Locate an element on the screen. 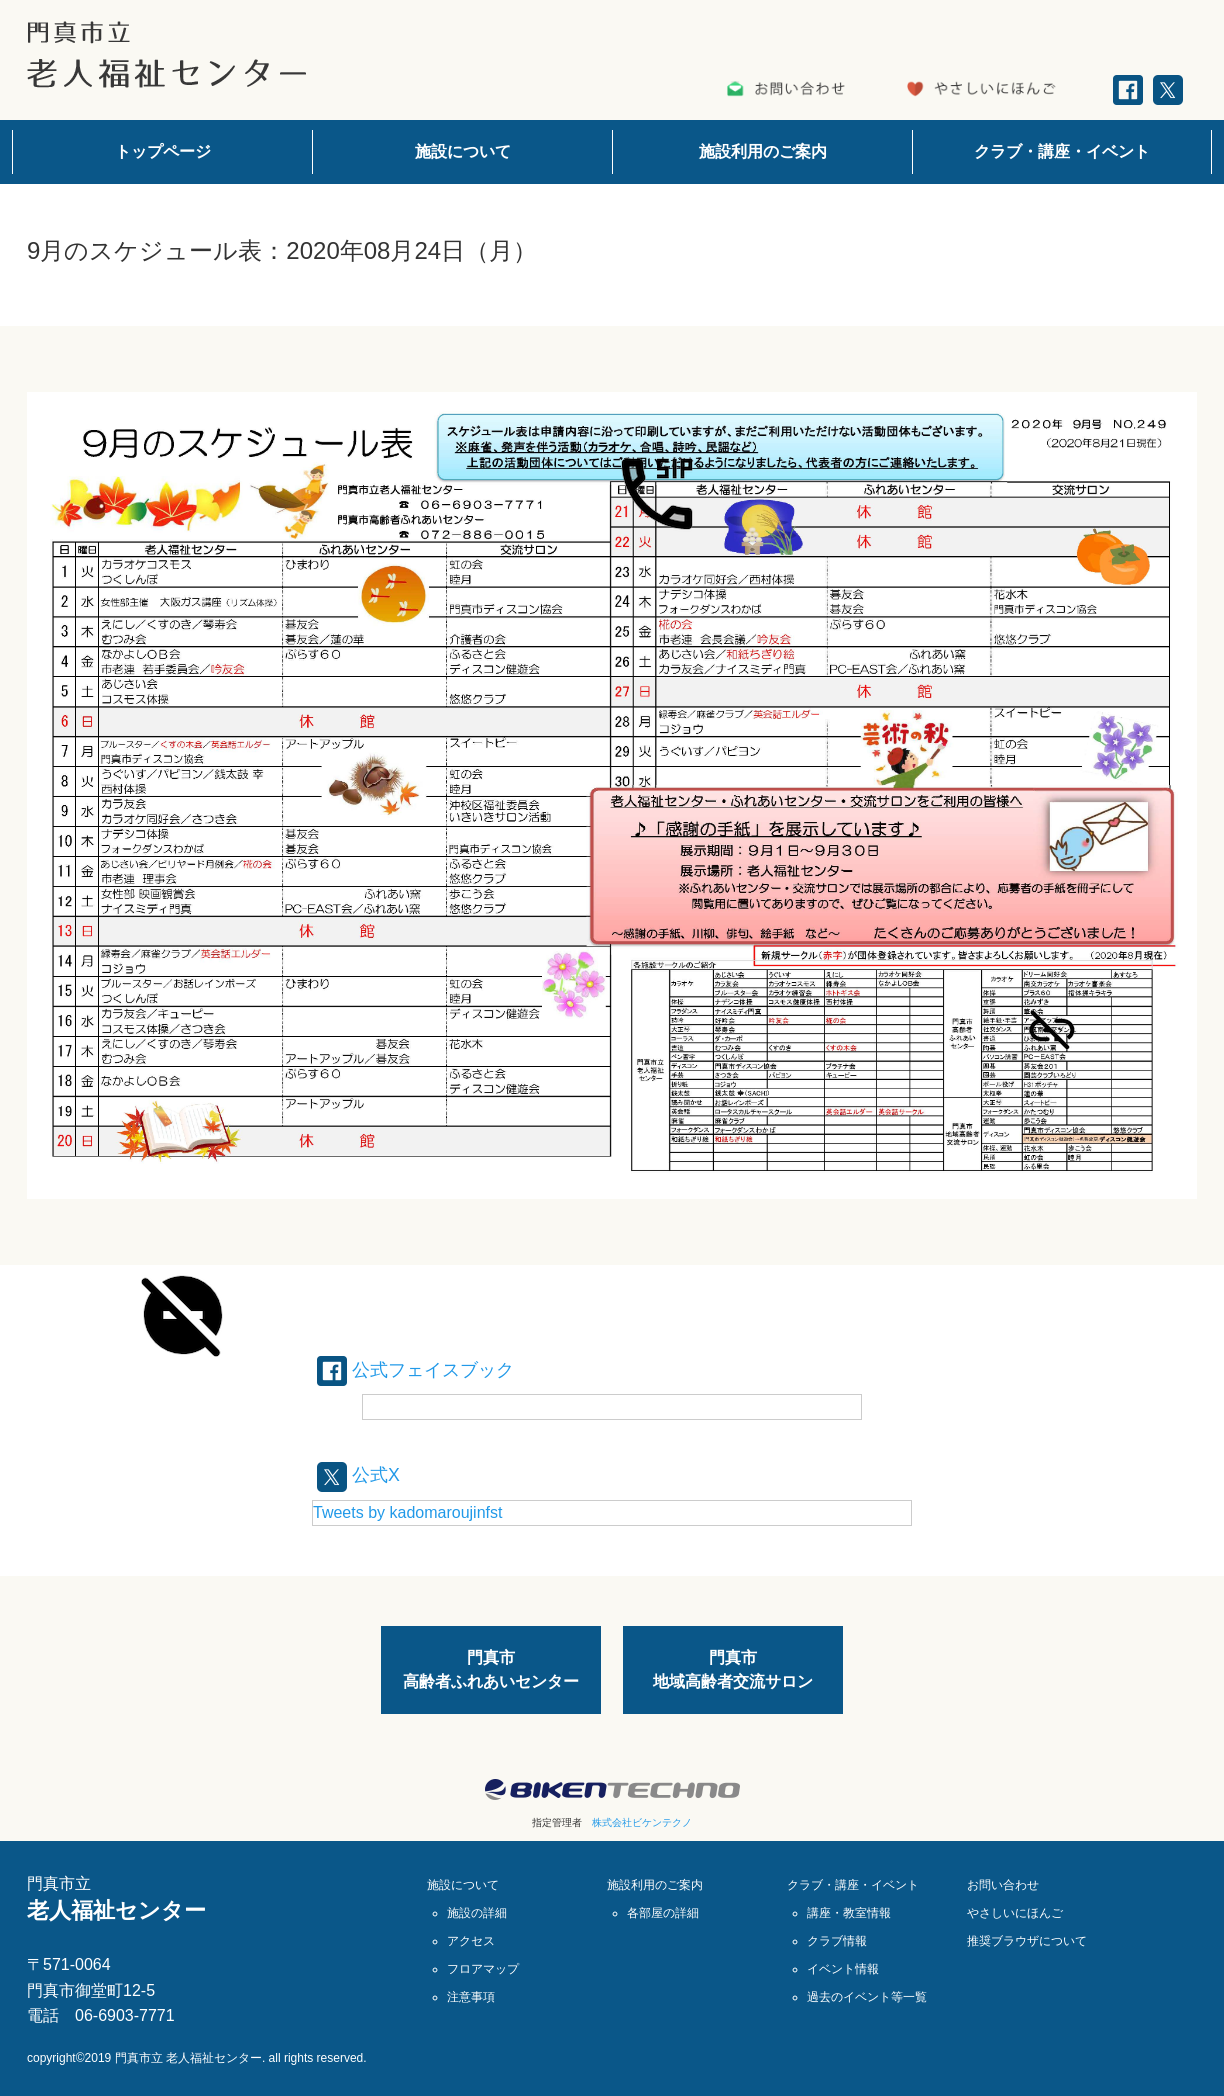  unlink or disconnect a shared link is located at coordinates (1052, 1030).